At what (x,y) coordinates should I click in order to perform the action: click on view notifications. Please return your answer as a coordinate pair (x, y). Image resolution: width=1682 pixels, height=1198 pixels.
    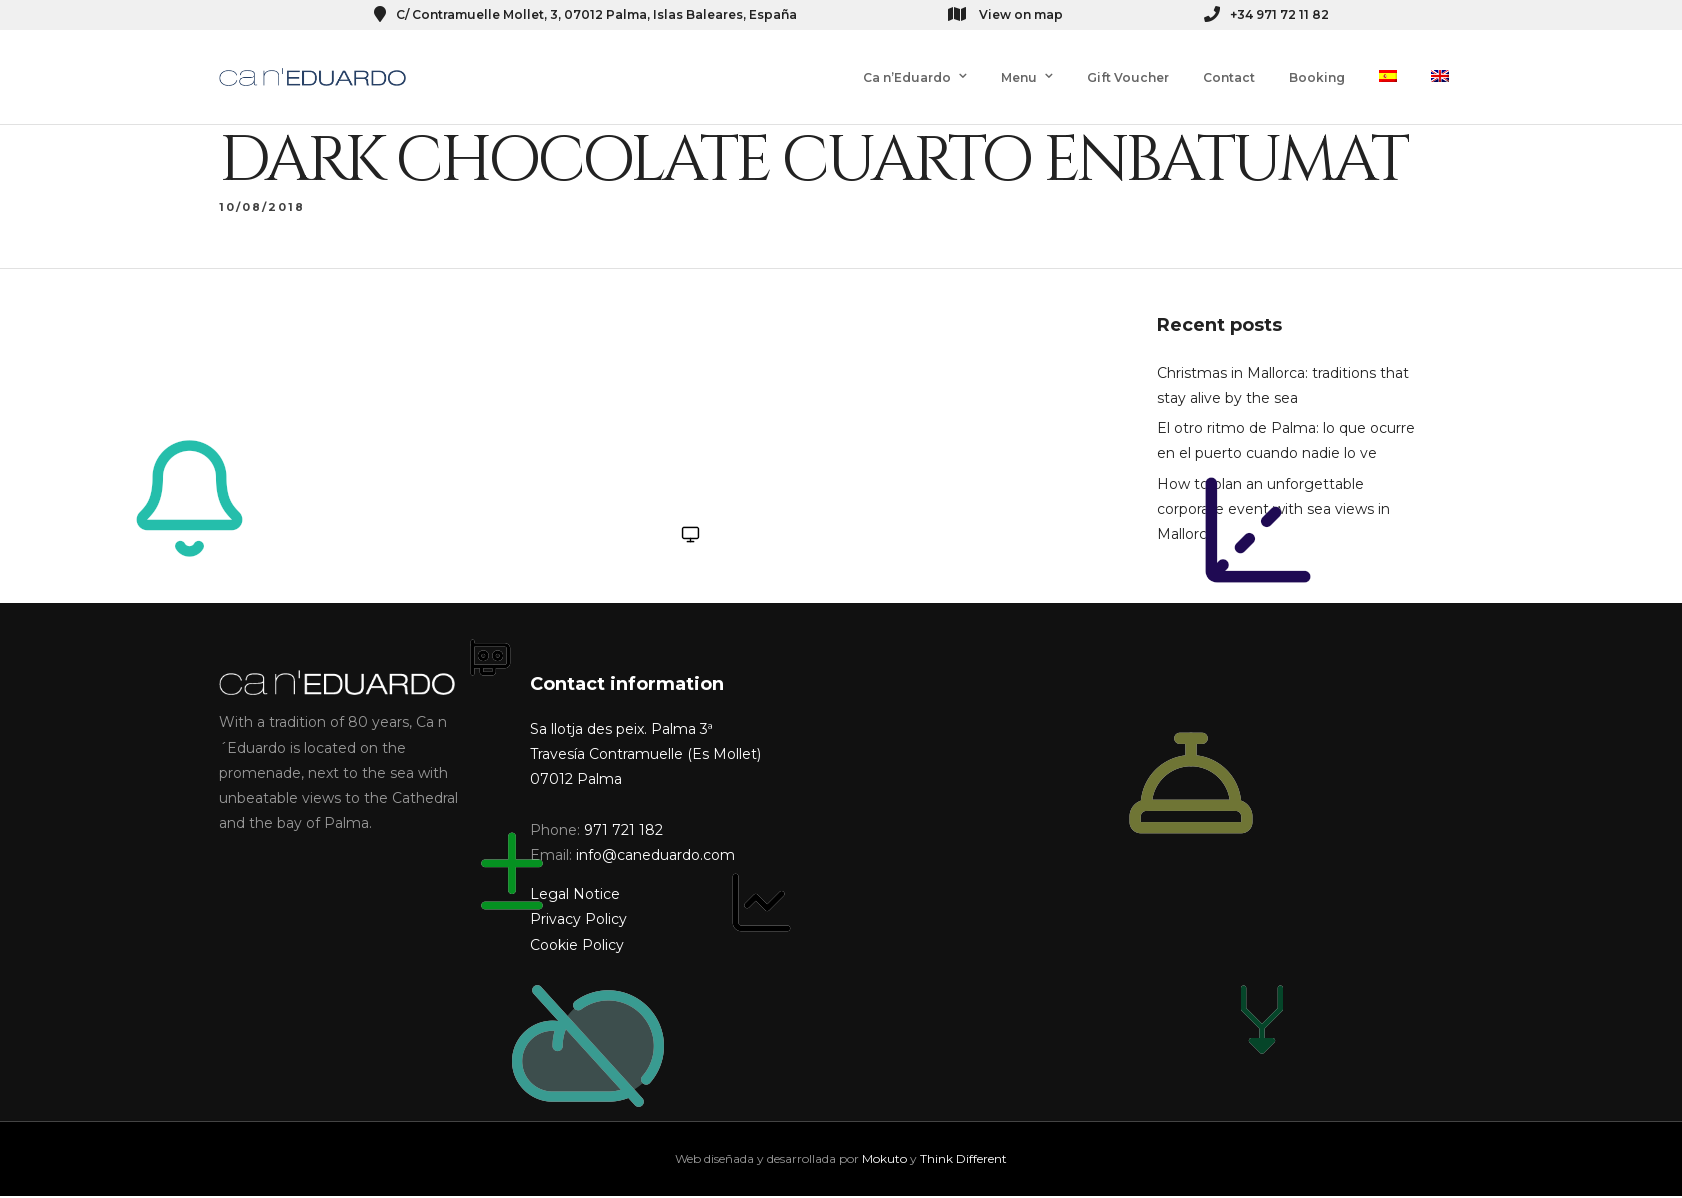
    Looking at the image, I should click on (189, 498).